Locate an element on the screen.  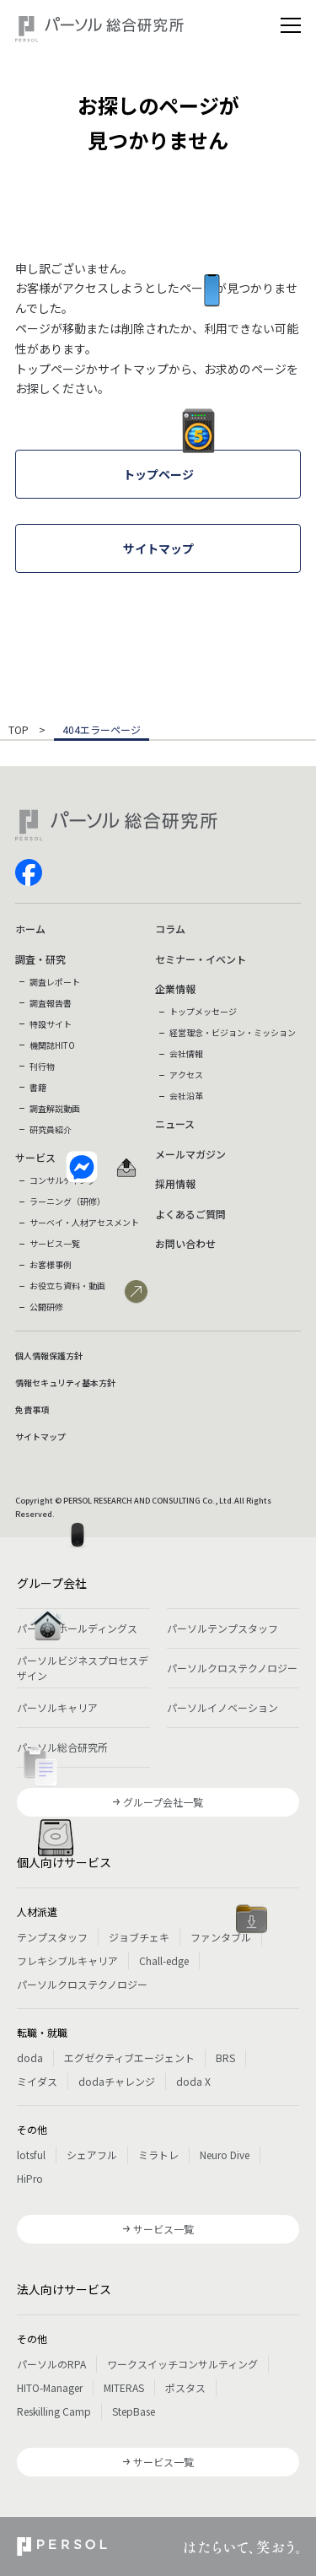
access your downloads folder is located at coordinates (251, 1918).